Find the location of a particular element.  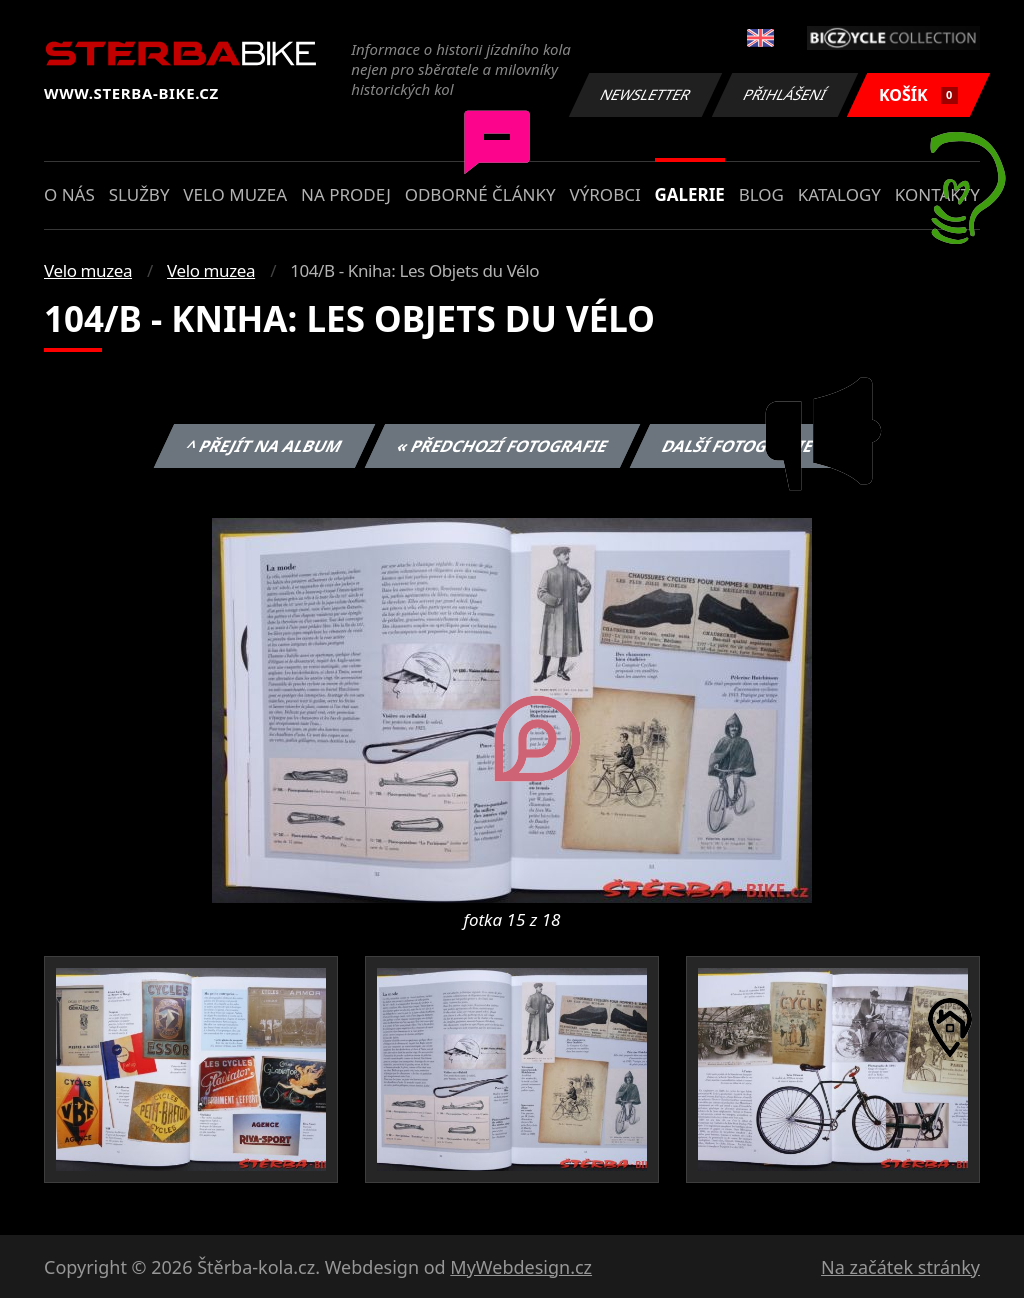

open the Zingat real estate app is located at coordinates (950, 1028).